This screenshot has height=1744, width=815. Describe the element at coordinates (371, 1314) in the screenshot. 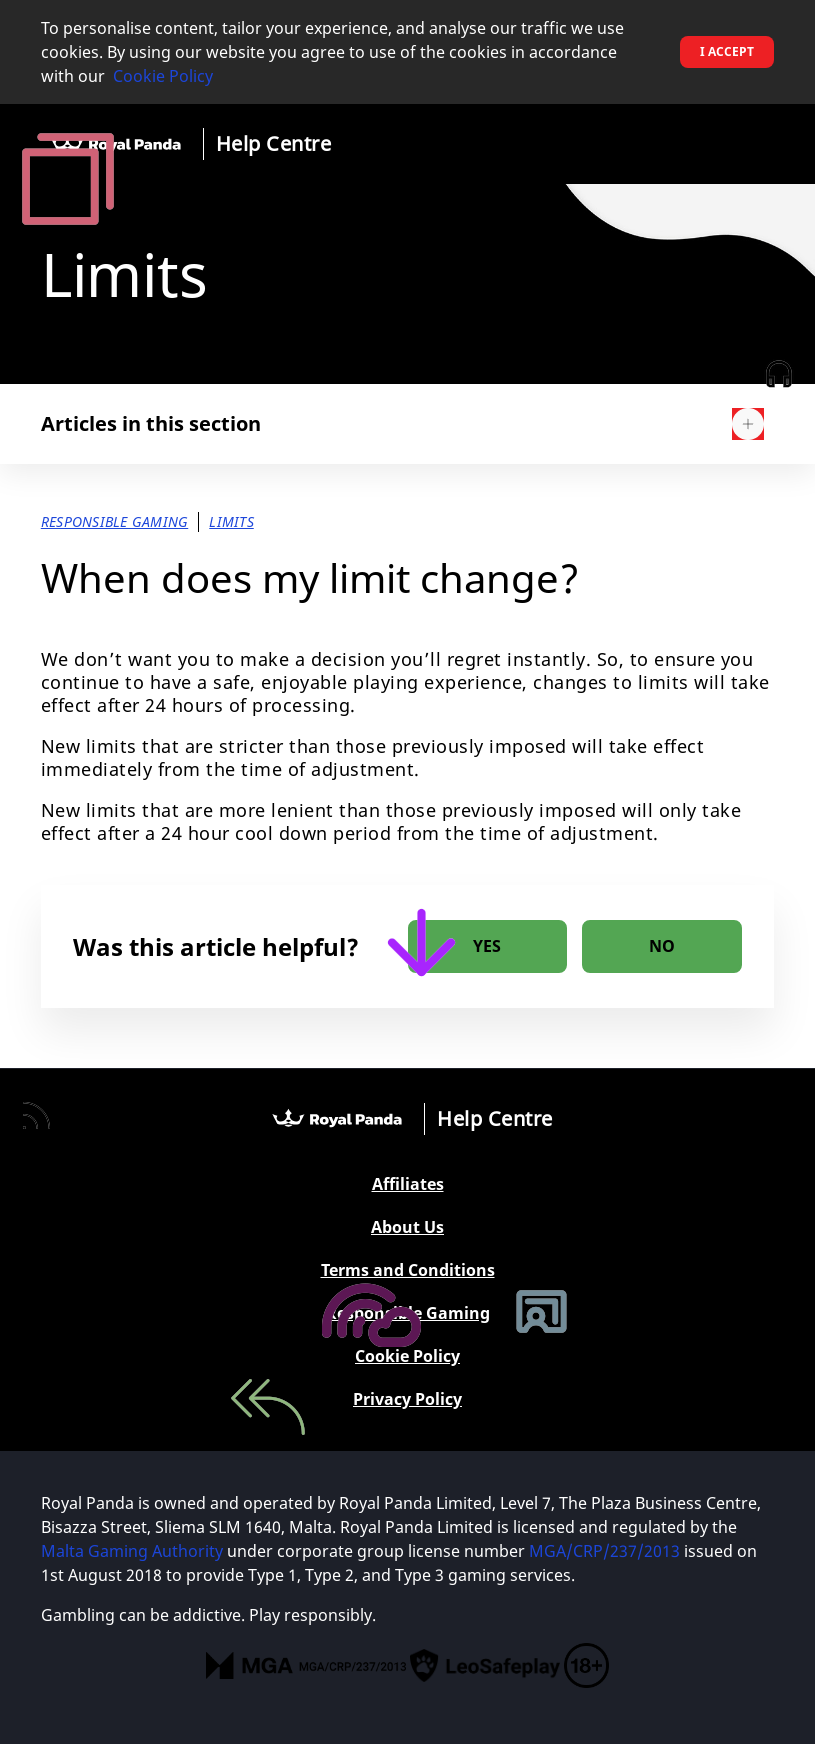

I see `view weather conditions` at that location.